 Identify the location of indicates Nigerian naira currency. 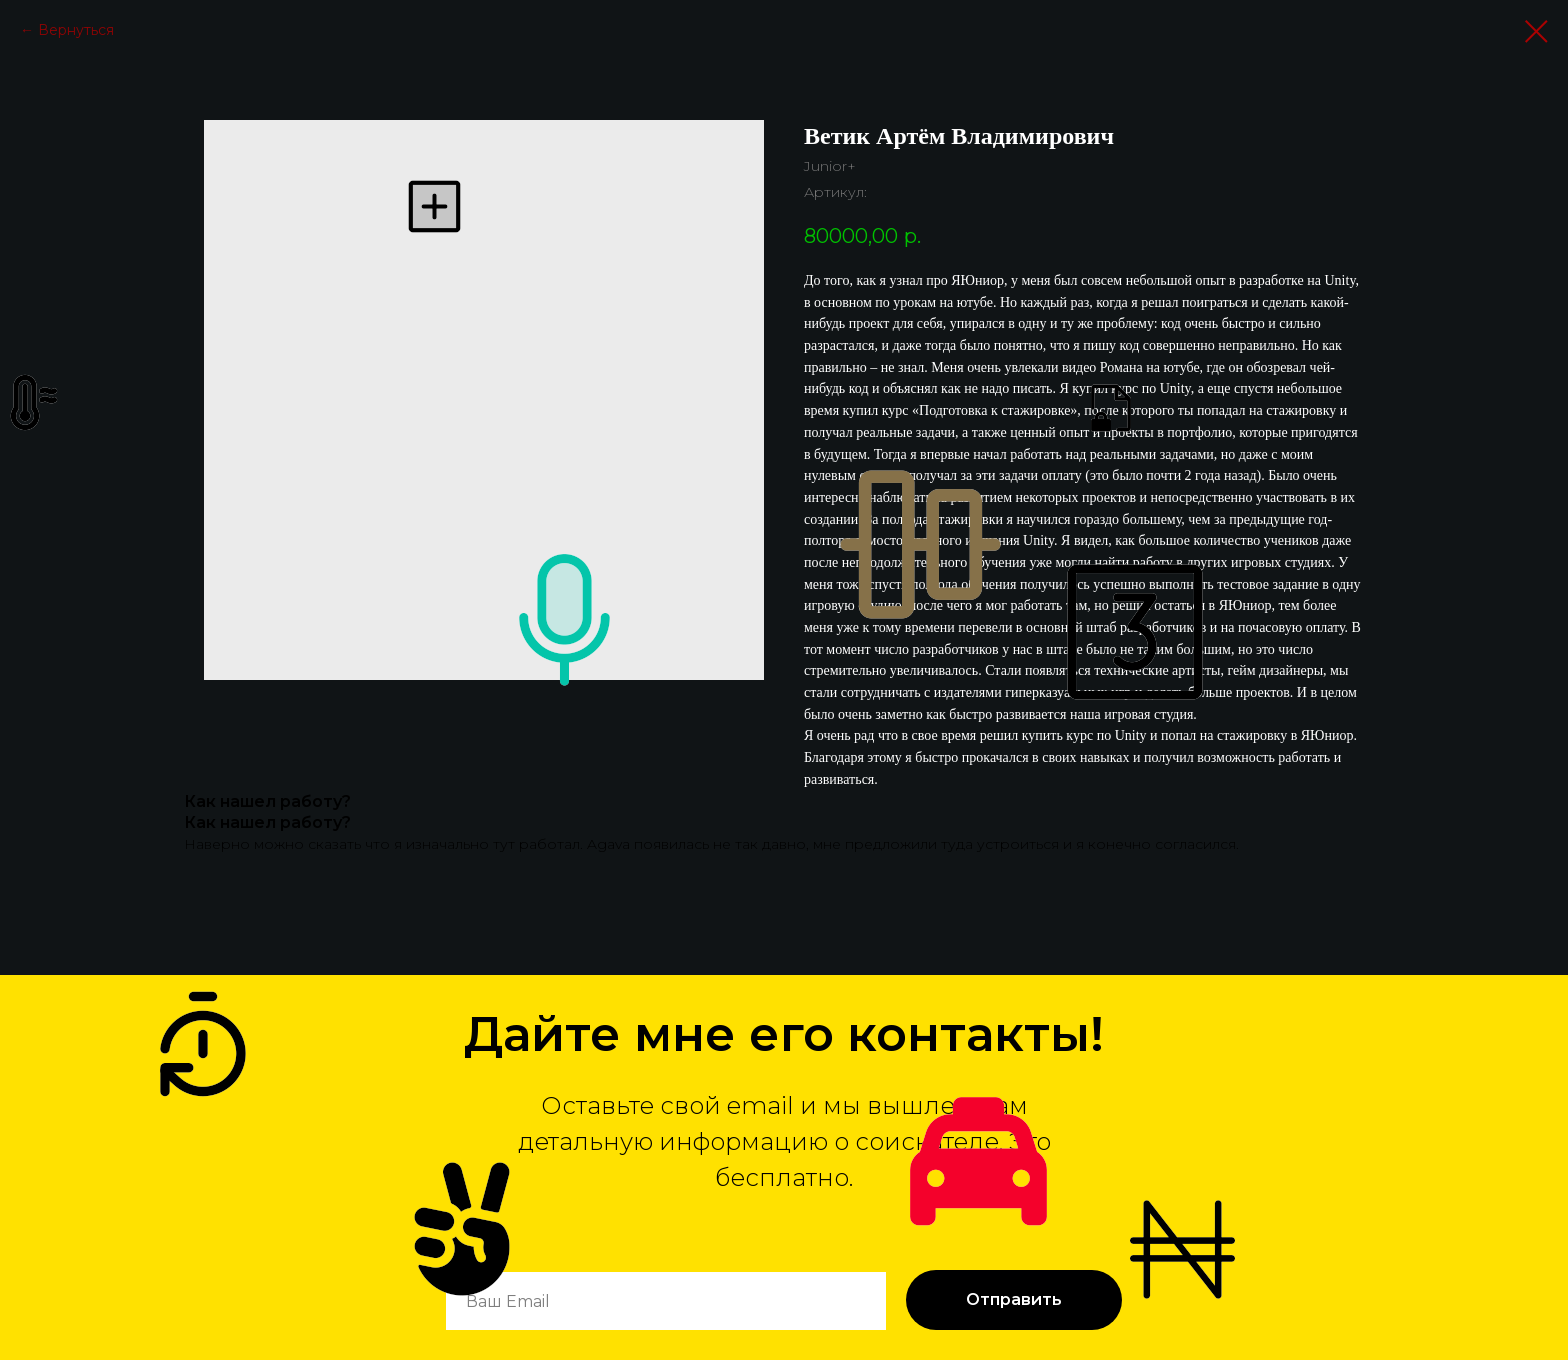
(1182, 1249).